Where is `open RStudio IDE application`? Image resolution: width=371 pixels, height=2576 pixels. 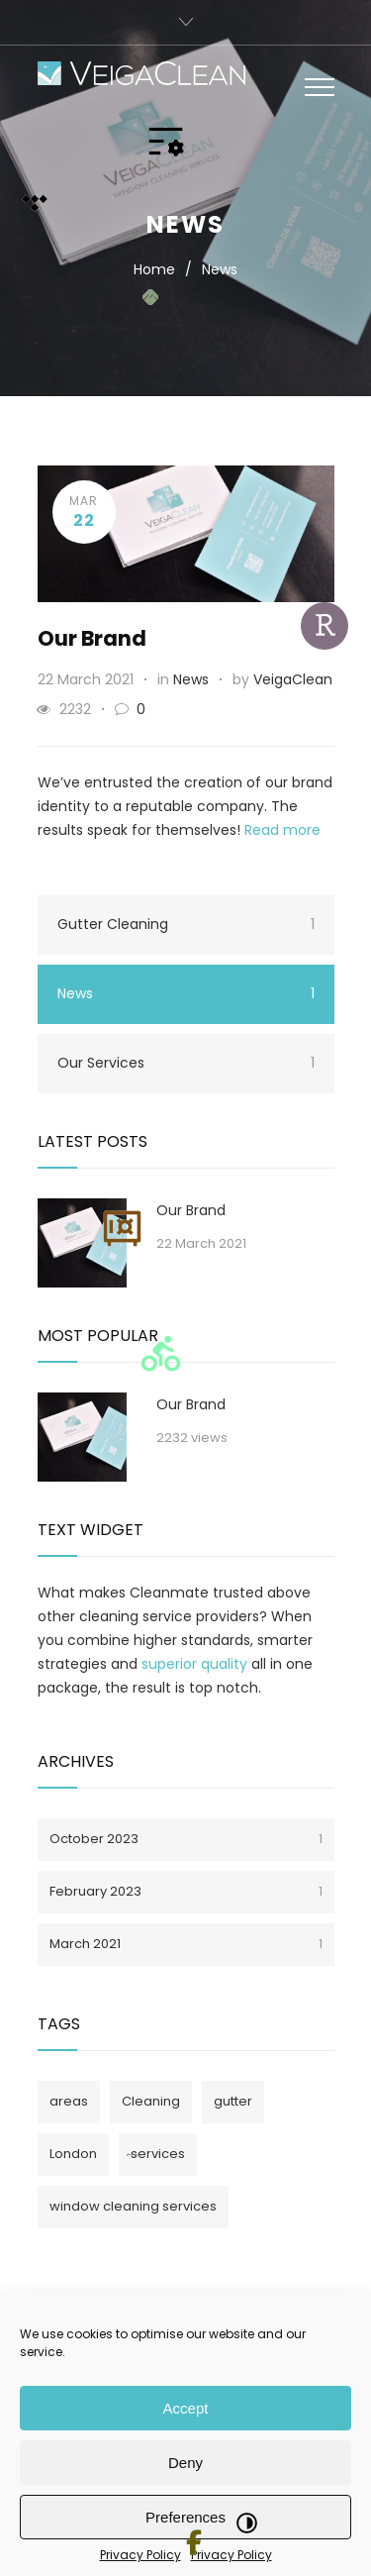 open RStudio IDE application is located at coordinates (325, 626).